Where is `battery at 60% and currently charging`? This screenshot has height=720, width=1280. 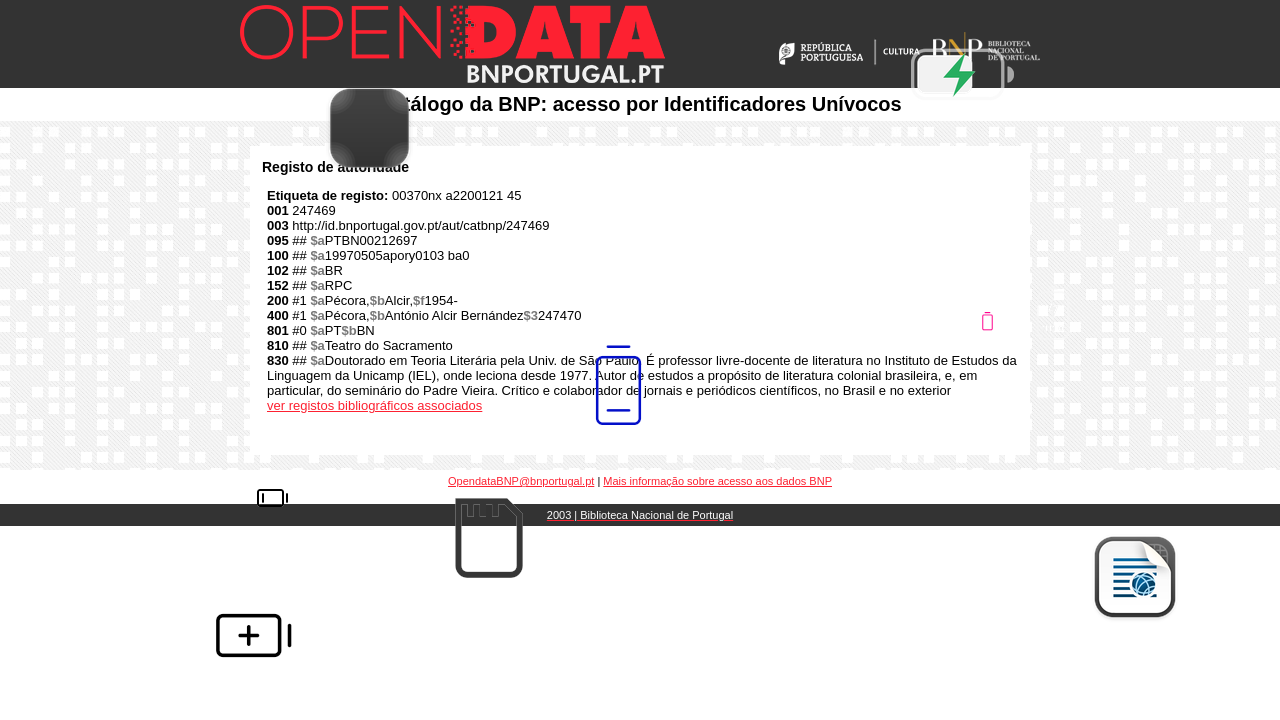
battery at 60% and currently charging is located at coordinates (962, 74).